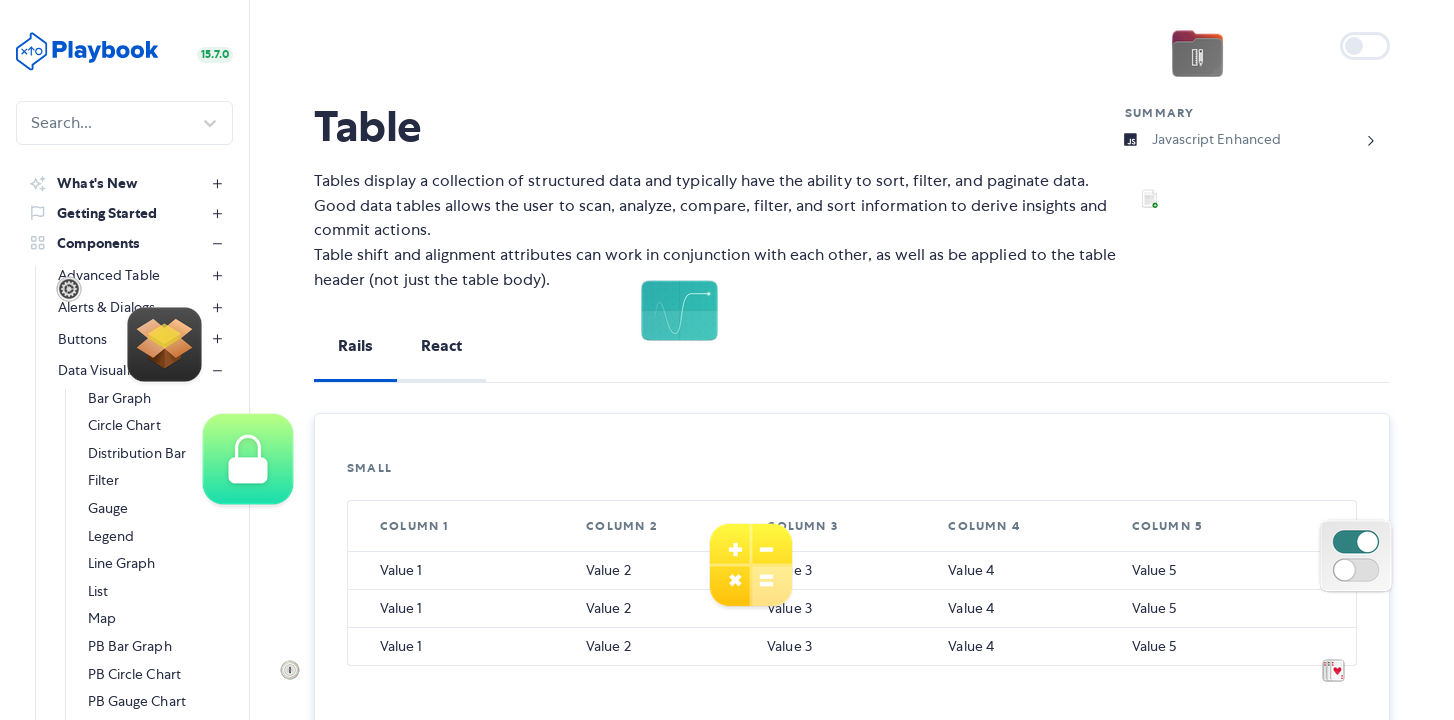 This screenshot has width=1454, height=720. What do you see at coordinates (679, 310) in the screenshot?
I see `open system resource monitor` at bounding box center [679, 310].